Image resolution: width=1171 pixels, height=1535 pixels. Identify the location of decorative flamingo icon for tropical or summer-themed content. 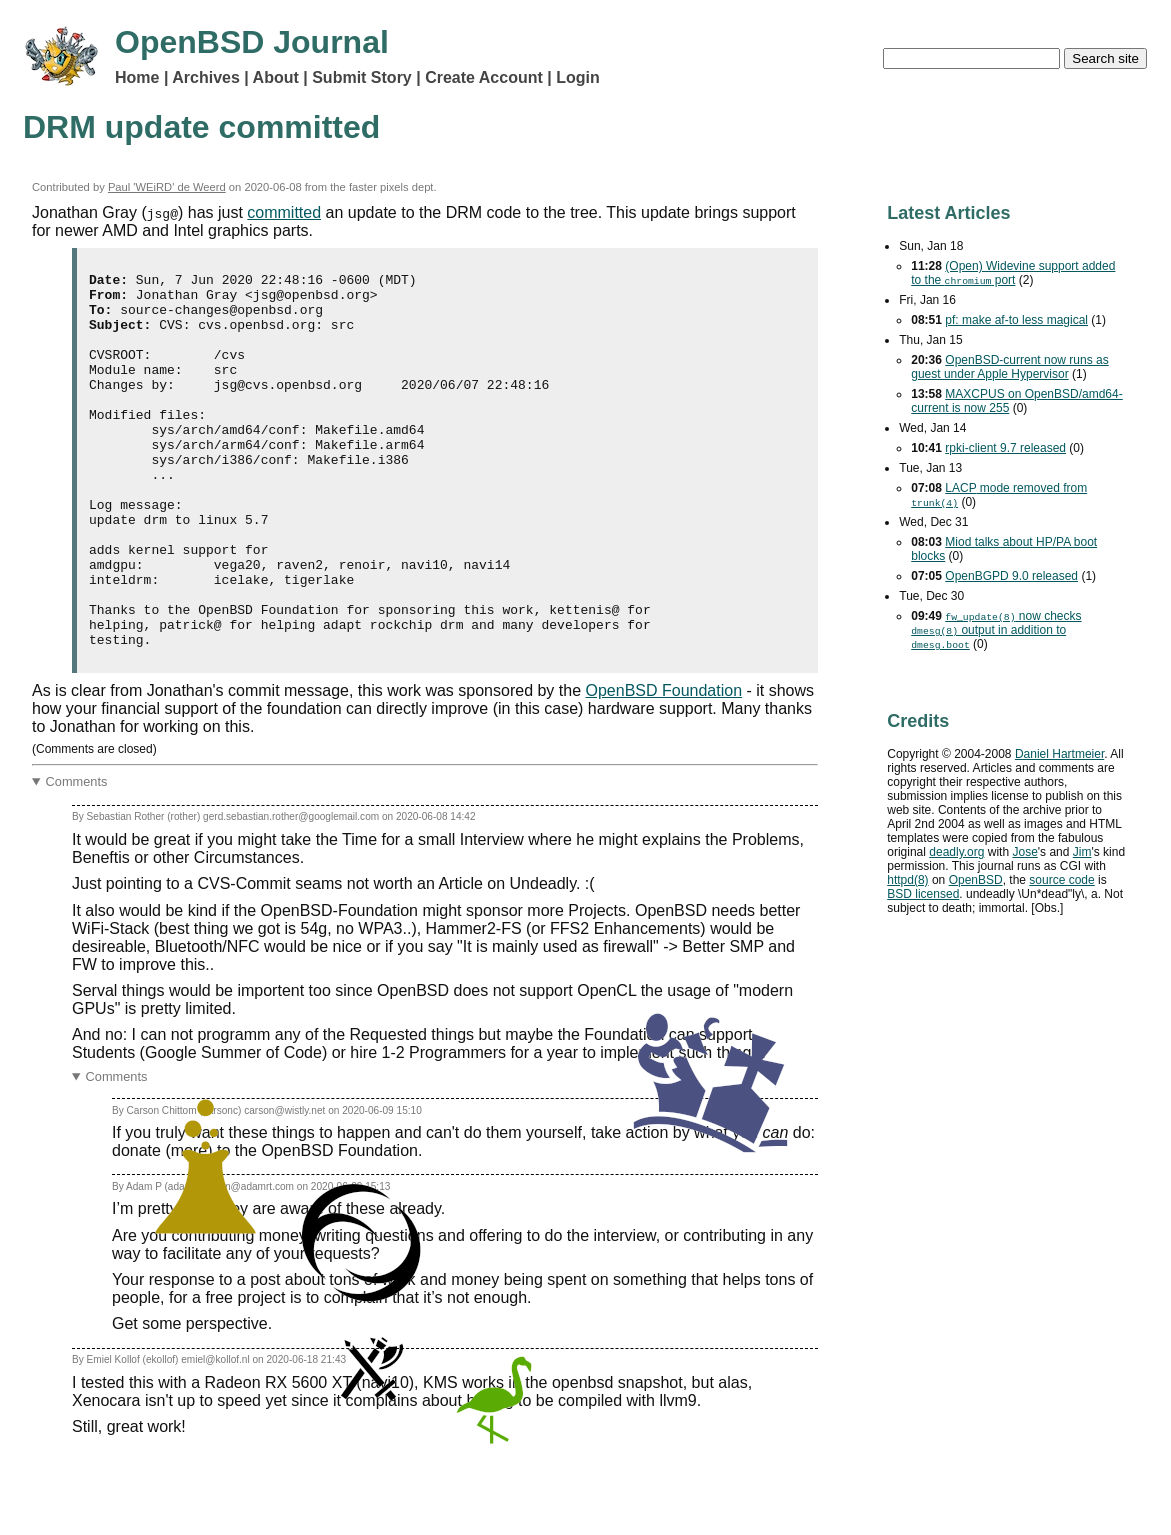
(494, 1400).